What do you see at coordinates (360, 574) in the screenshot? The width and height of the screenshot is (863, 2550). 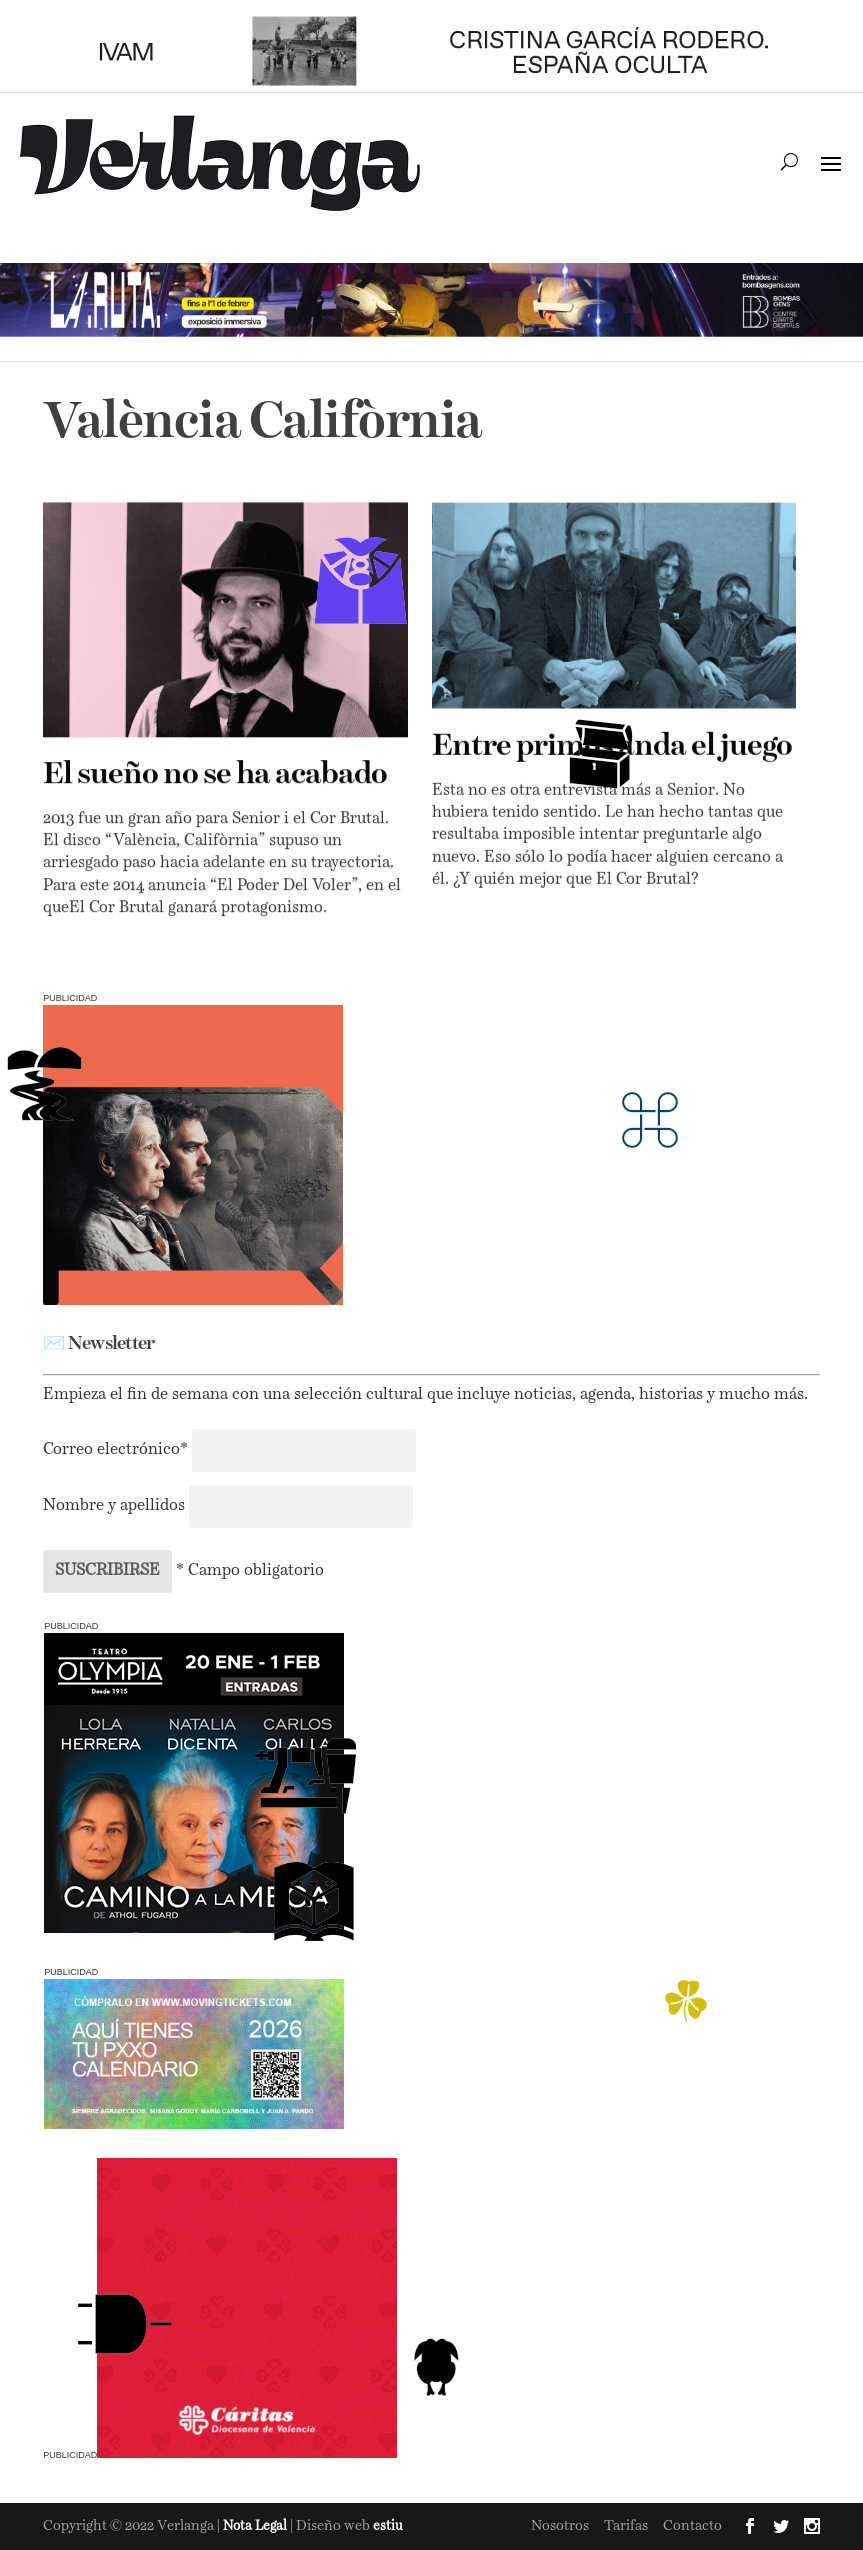 I see `equip heavy armor or collar item` at bounding box center [360, 574].